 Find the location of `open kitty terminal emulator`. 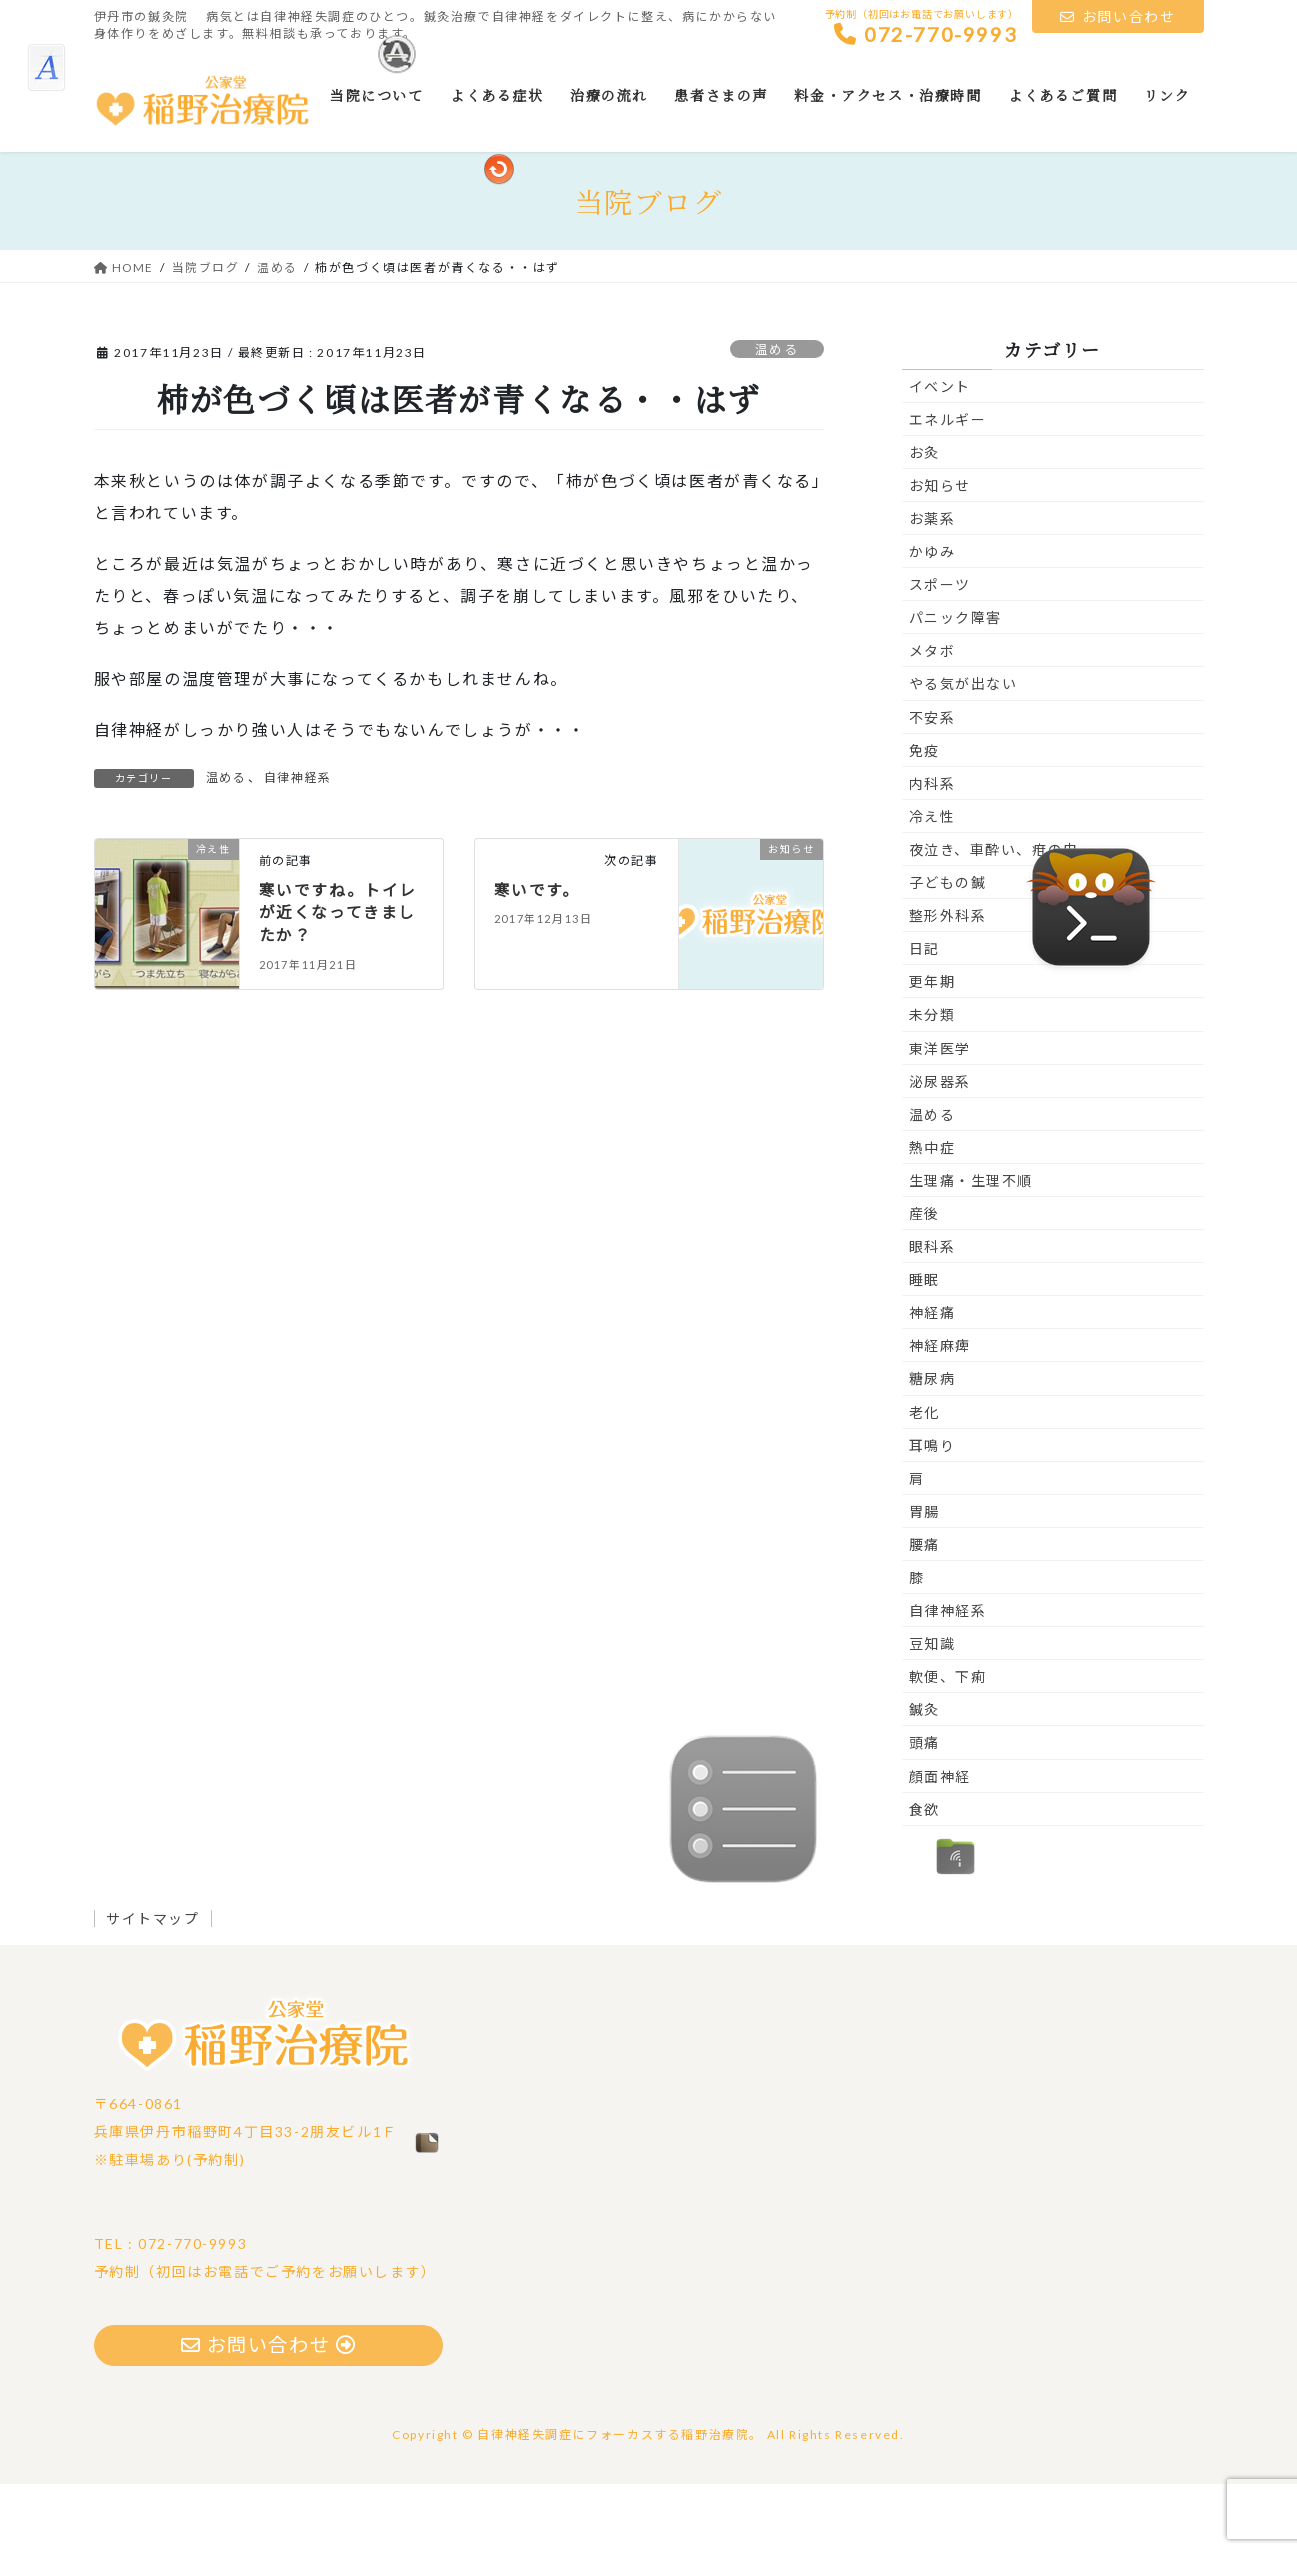

open kitty terminal emulator is located at coordinates (1091, 907).